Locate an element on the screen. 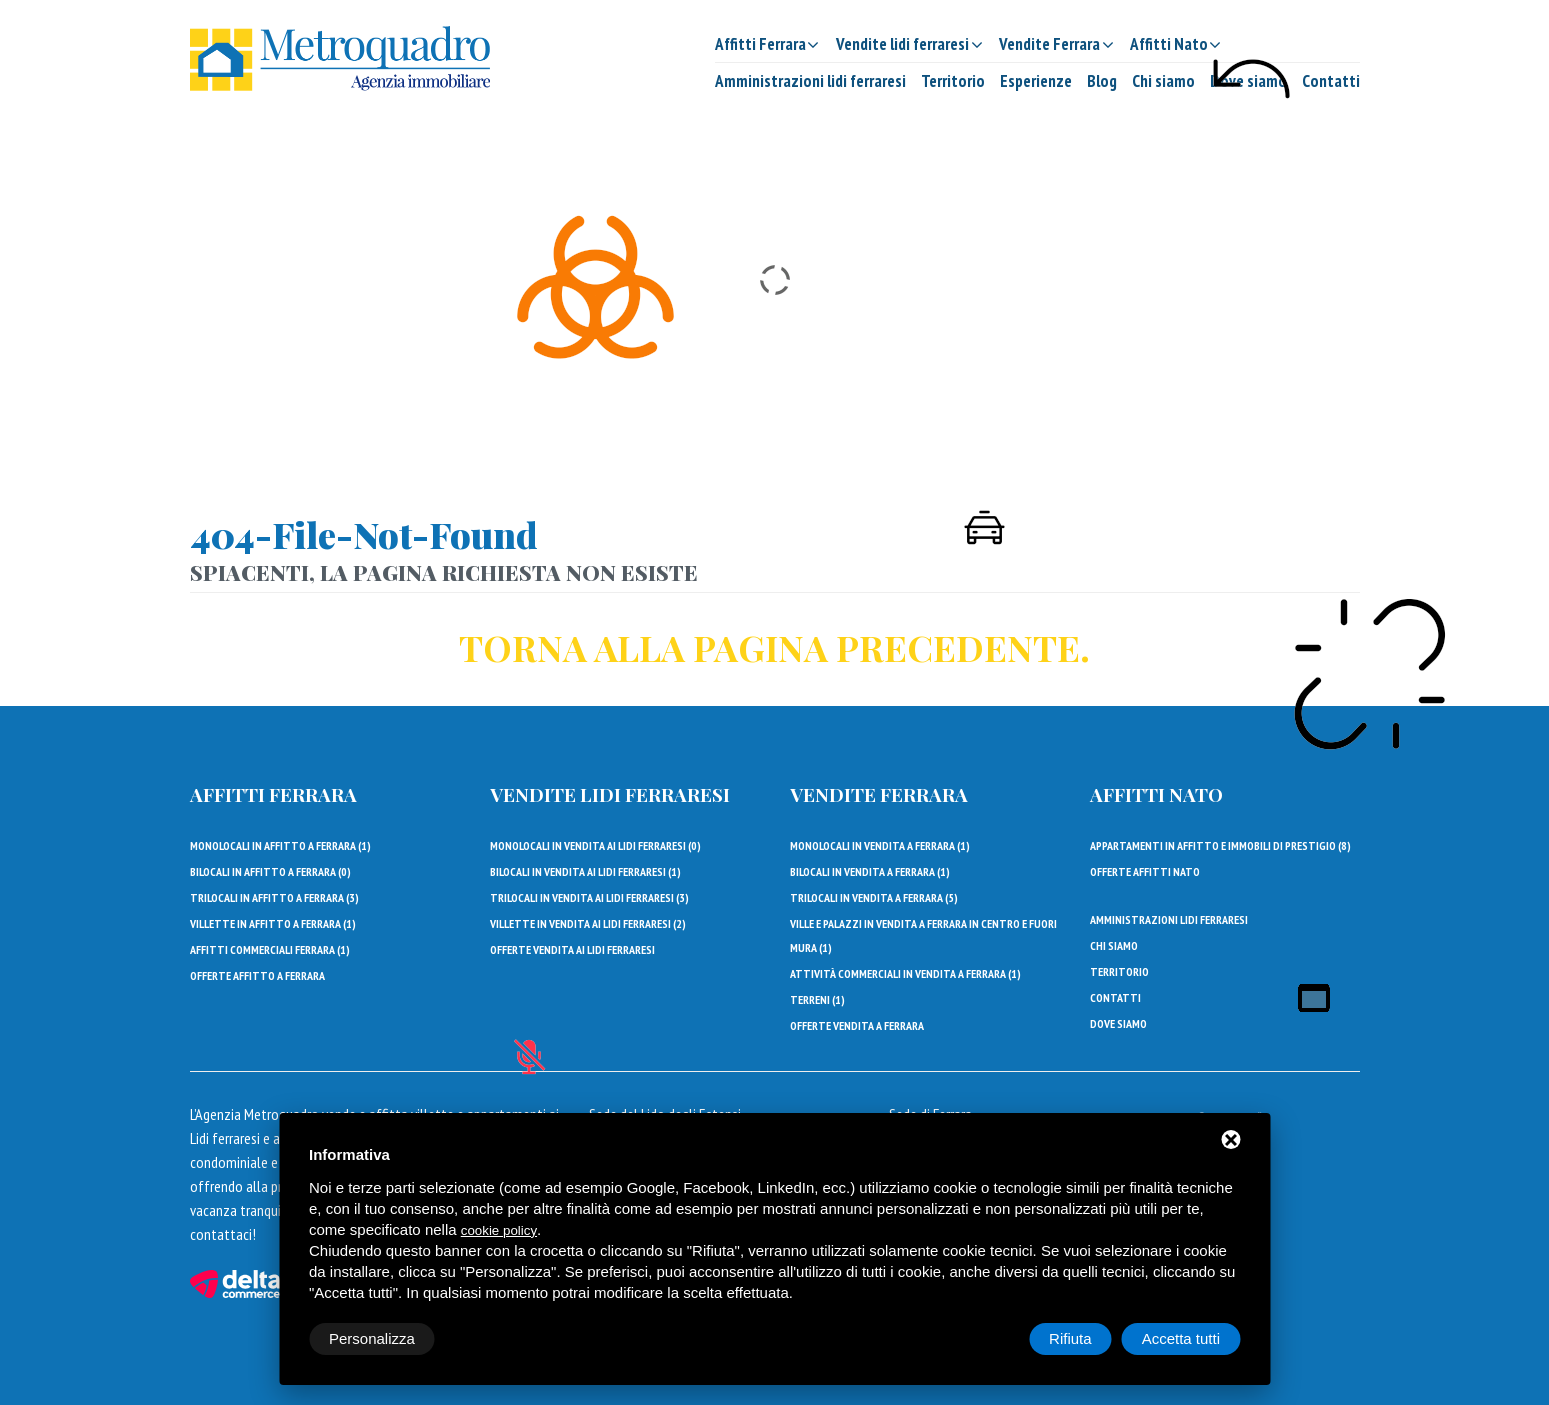  undo previous action is located at coordinates (1253, 76).